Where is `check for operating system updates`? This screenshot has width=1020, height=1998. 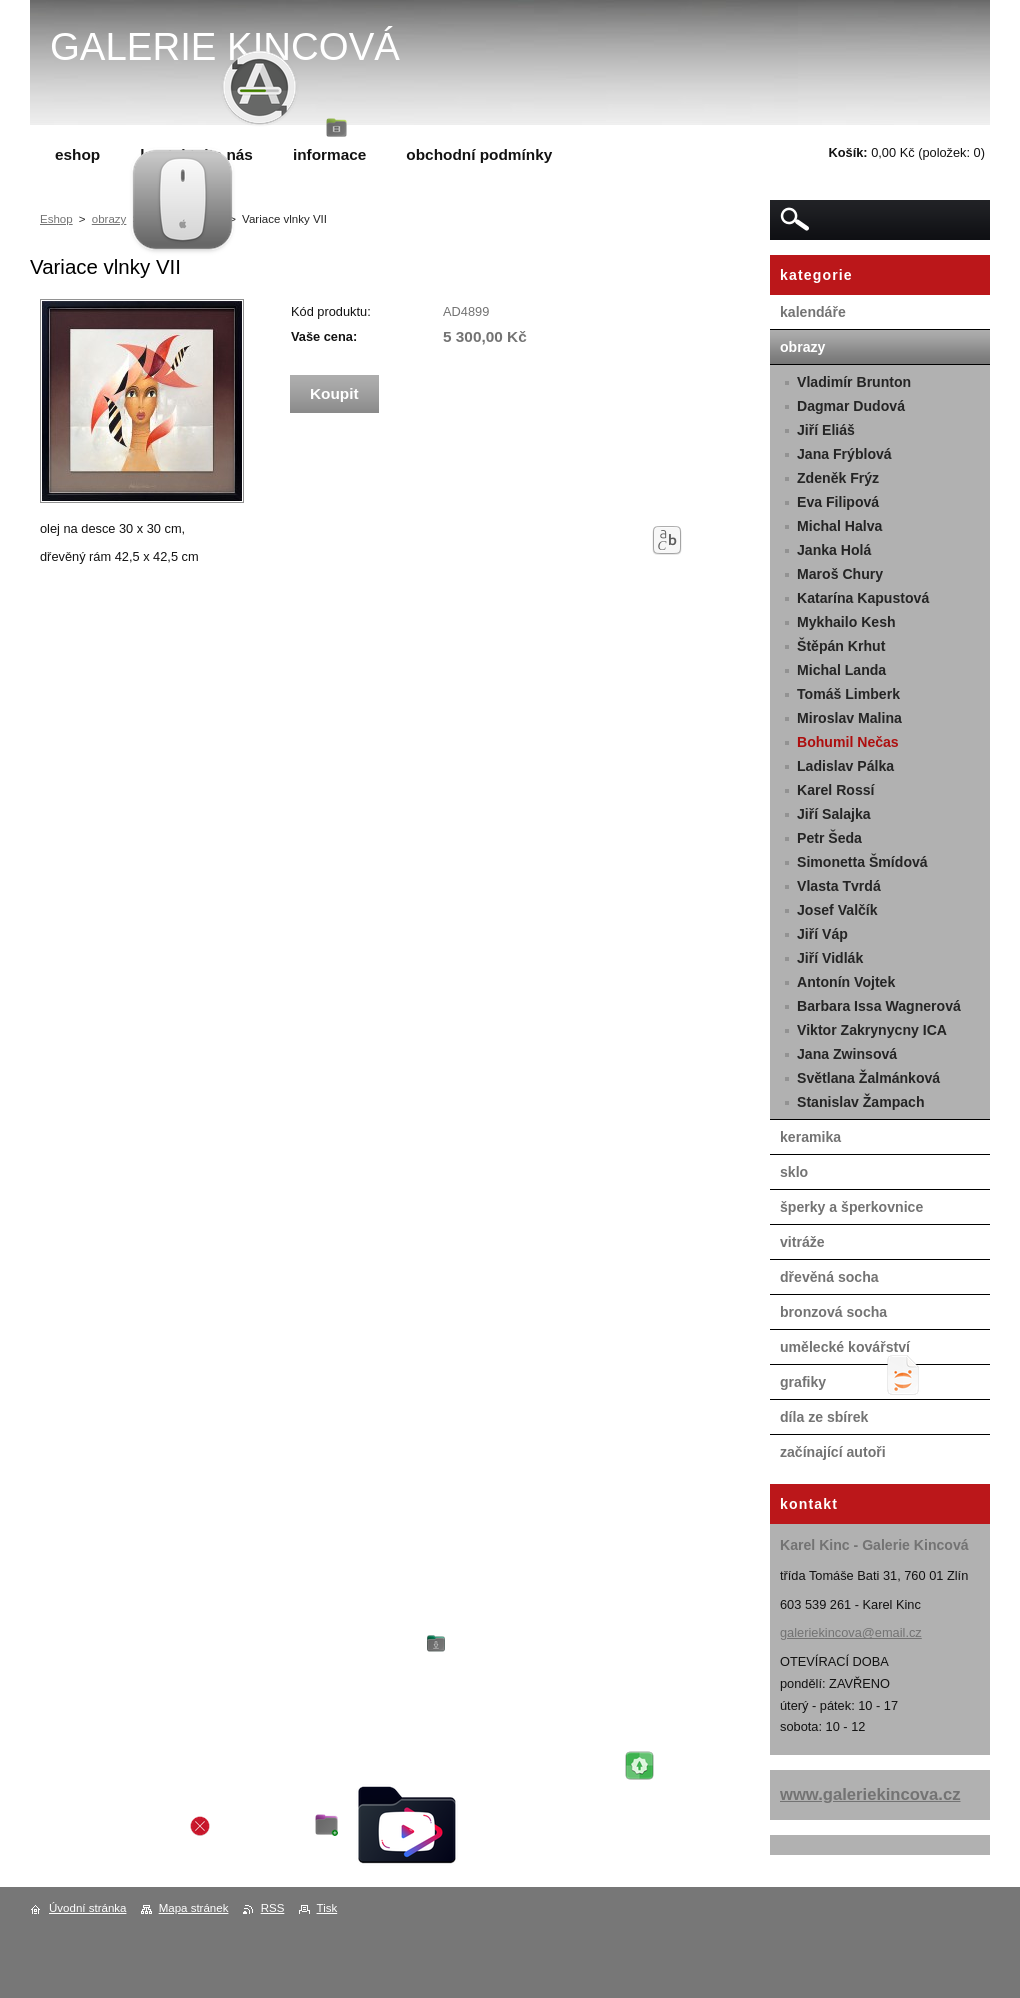 check for operating system updates is located at coordinates (639, 1765).